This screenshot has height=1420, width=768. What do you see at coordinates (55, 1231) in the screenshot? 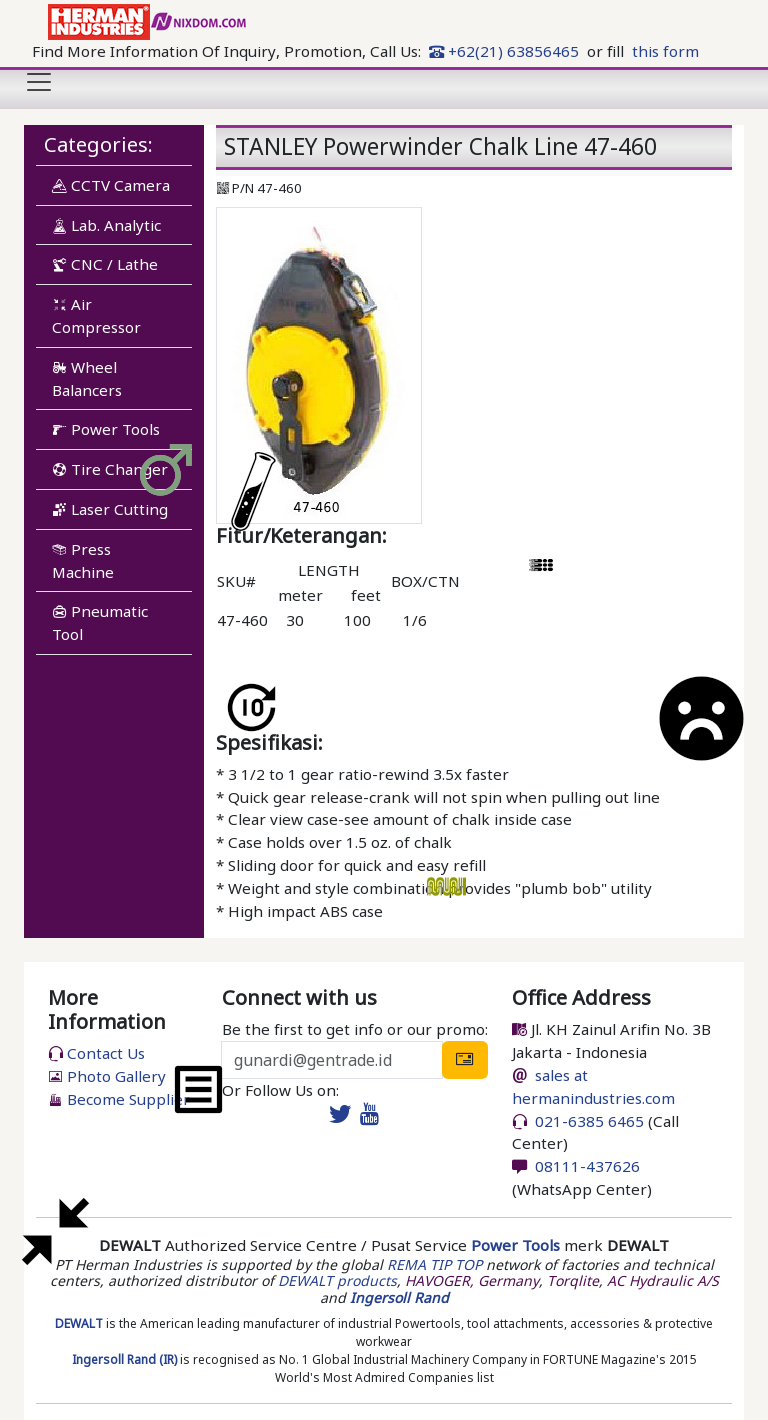
I see `collapse or minimize an expanded view` at bounding box center [55, 1231].